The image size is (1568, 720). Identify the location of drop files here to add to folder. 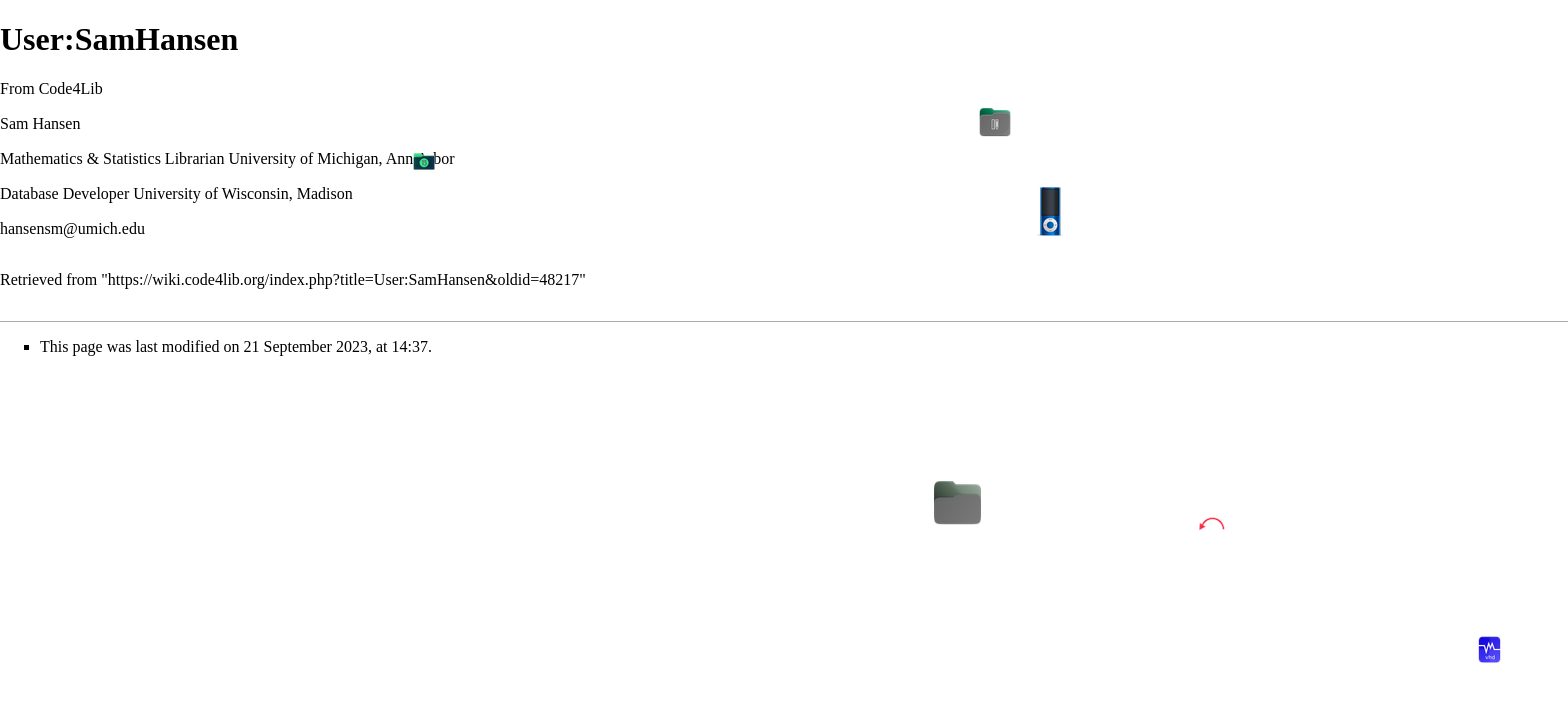
(957, 502).